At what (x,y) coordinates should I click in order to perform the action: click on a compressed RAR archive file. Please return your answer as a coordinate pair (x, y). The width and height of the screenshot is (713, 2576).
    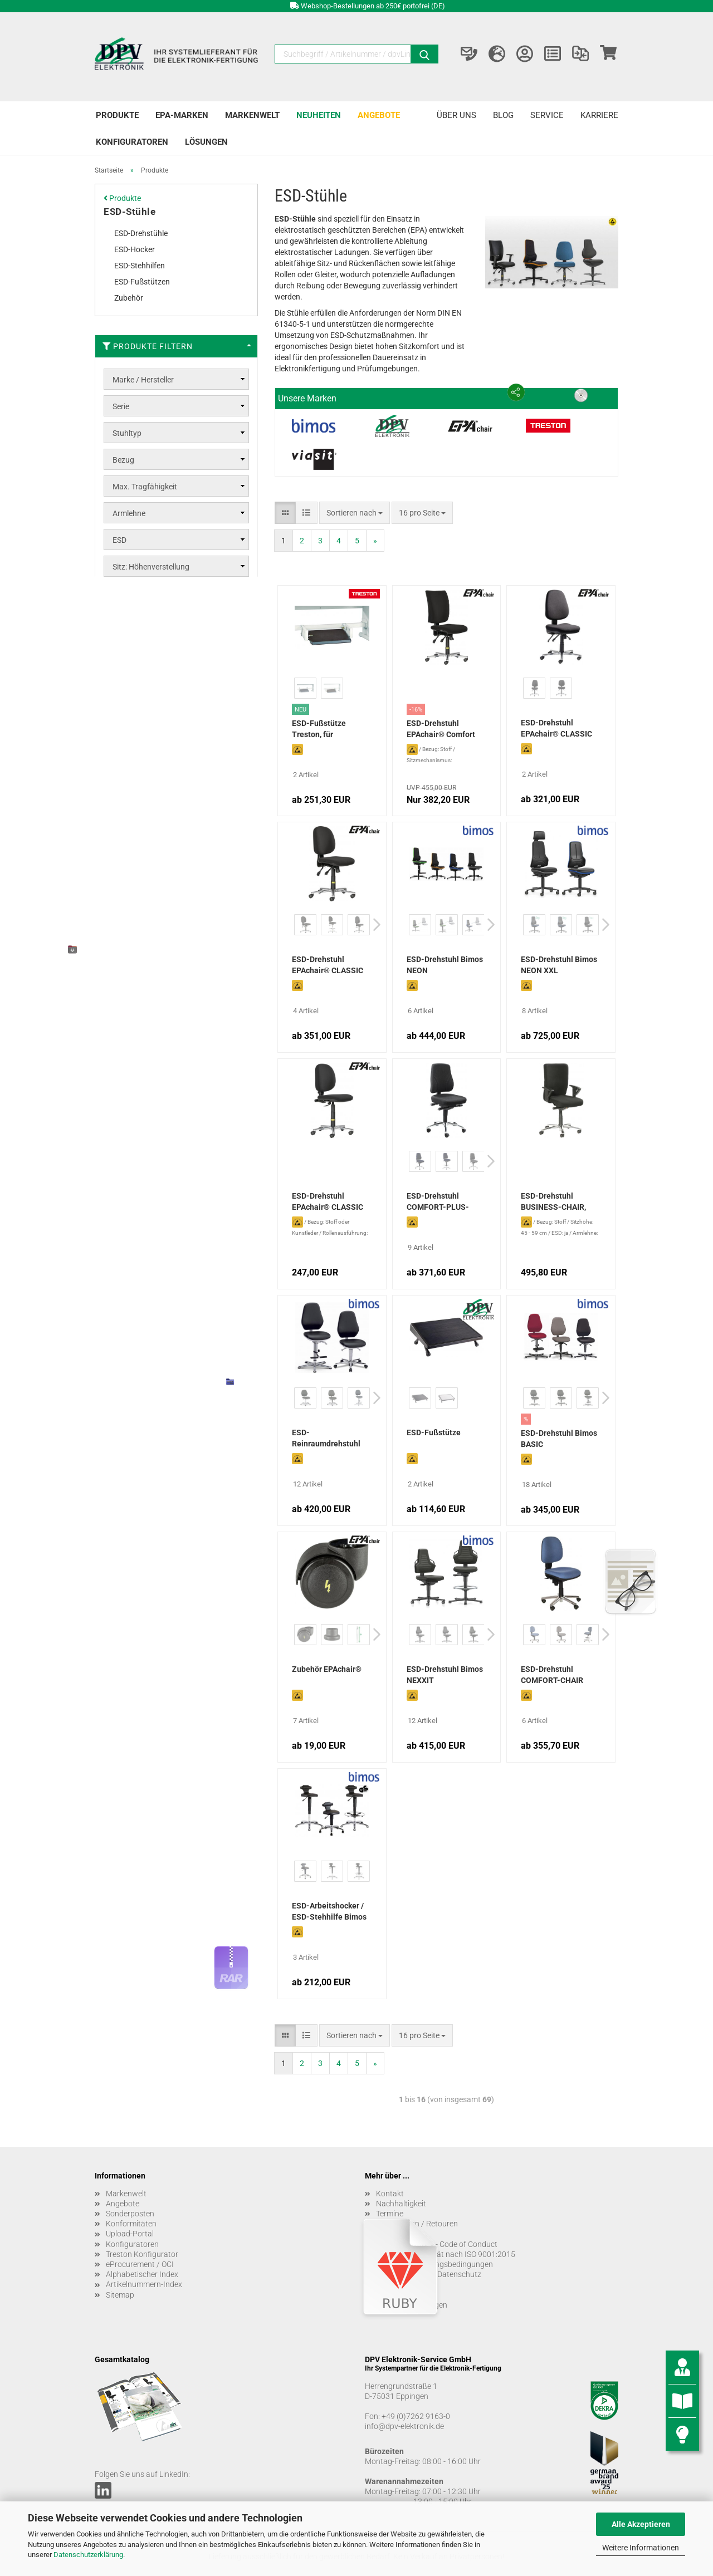
    Looking at the image, I should click on (231, 1967).